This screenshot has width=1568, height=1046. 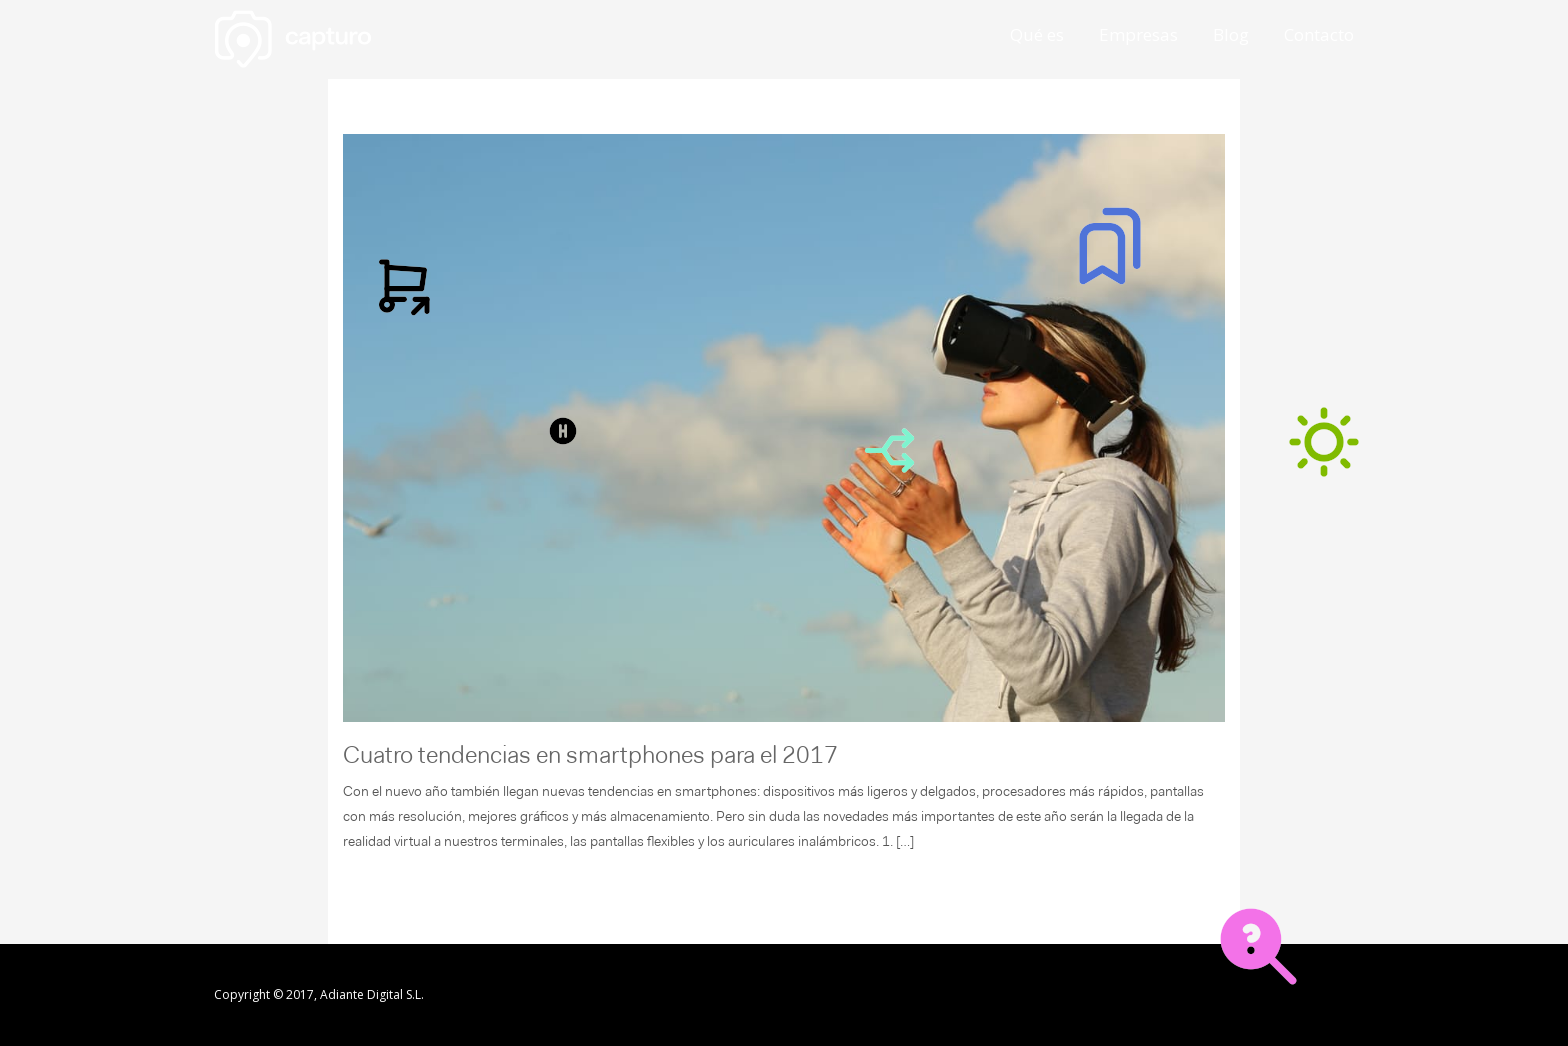 What do you see at coordinates (1324, 442) in the screenshot?
I see `toggle light mode or theme` at bounding box center [1324, 442].